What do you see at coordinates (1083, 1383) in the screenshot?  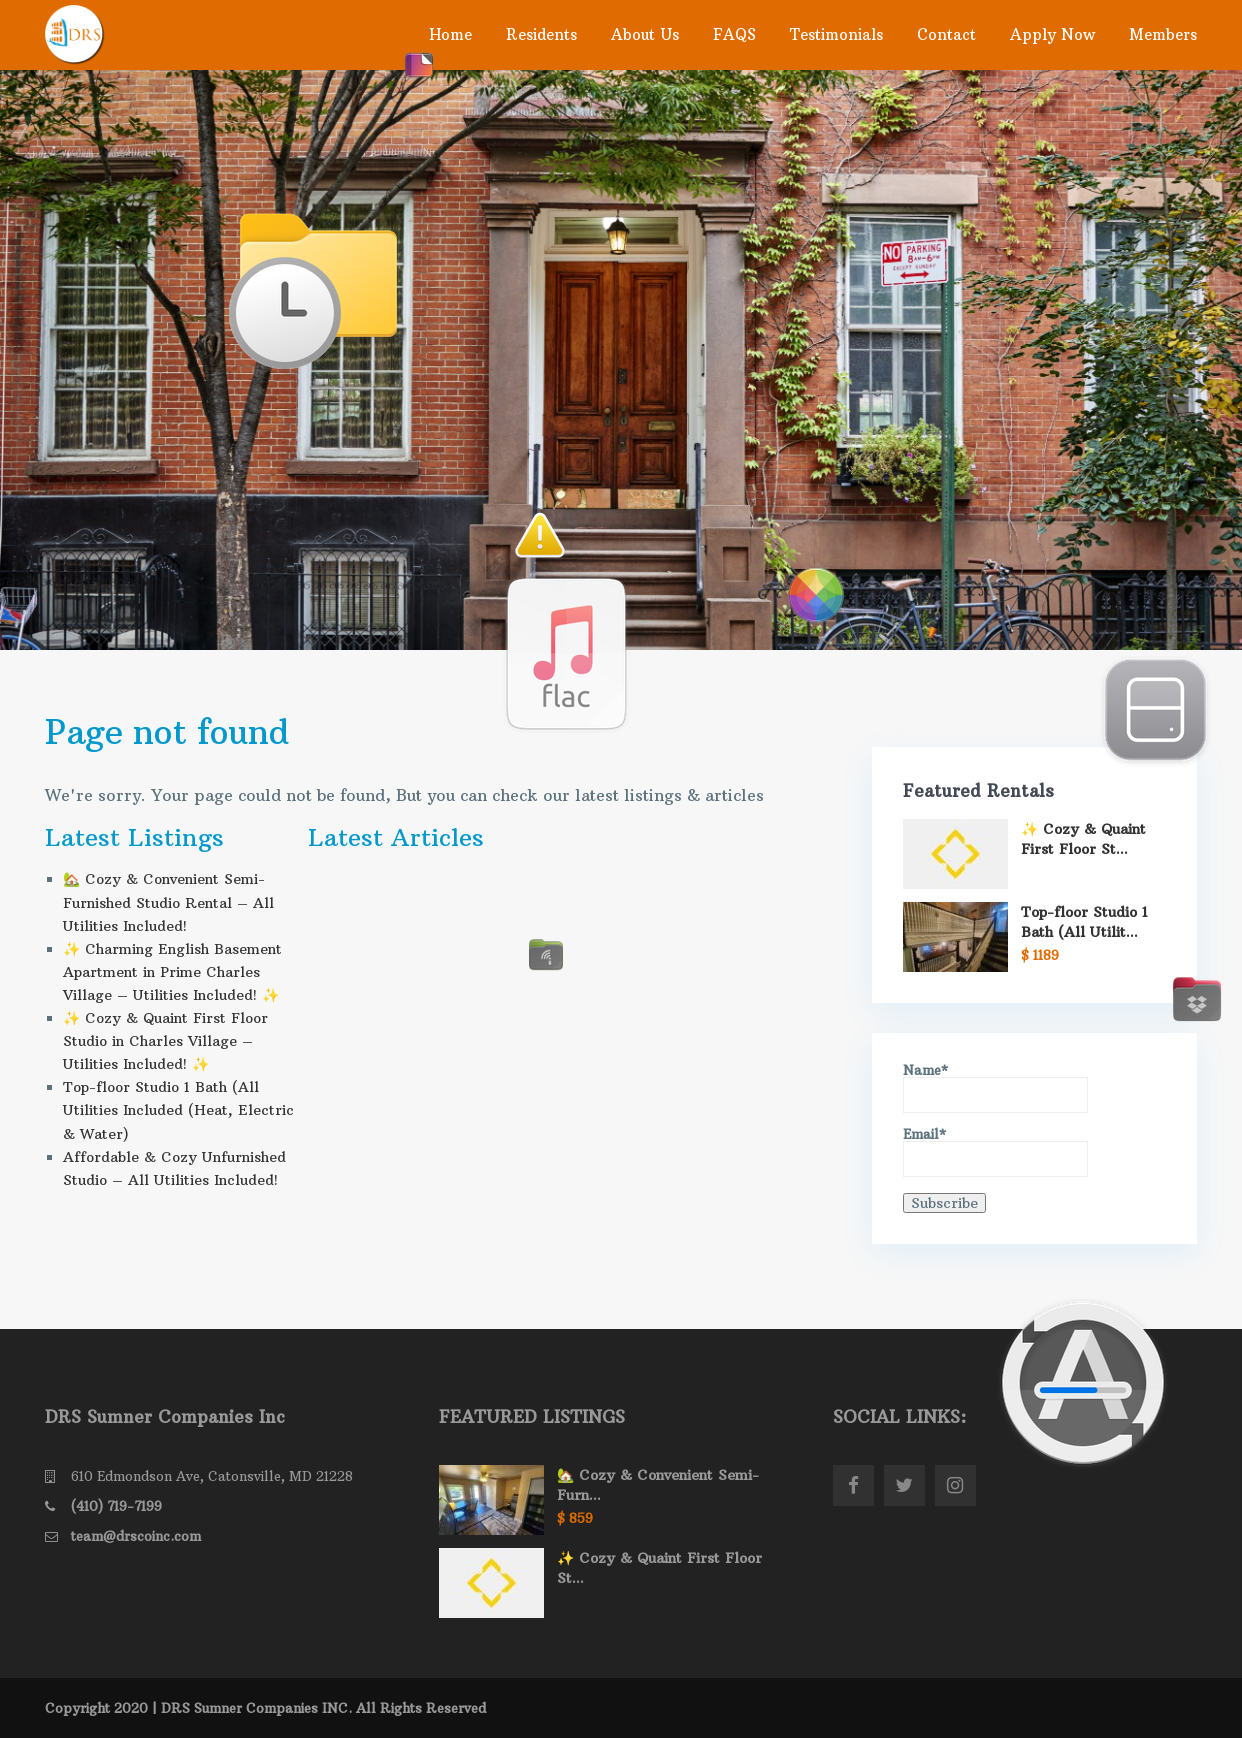 I see `check for available software updates` at bounding box center [1083, 1383].